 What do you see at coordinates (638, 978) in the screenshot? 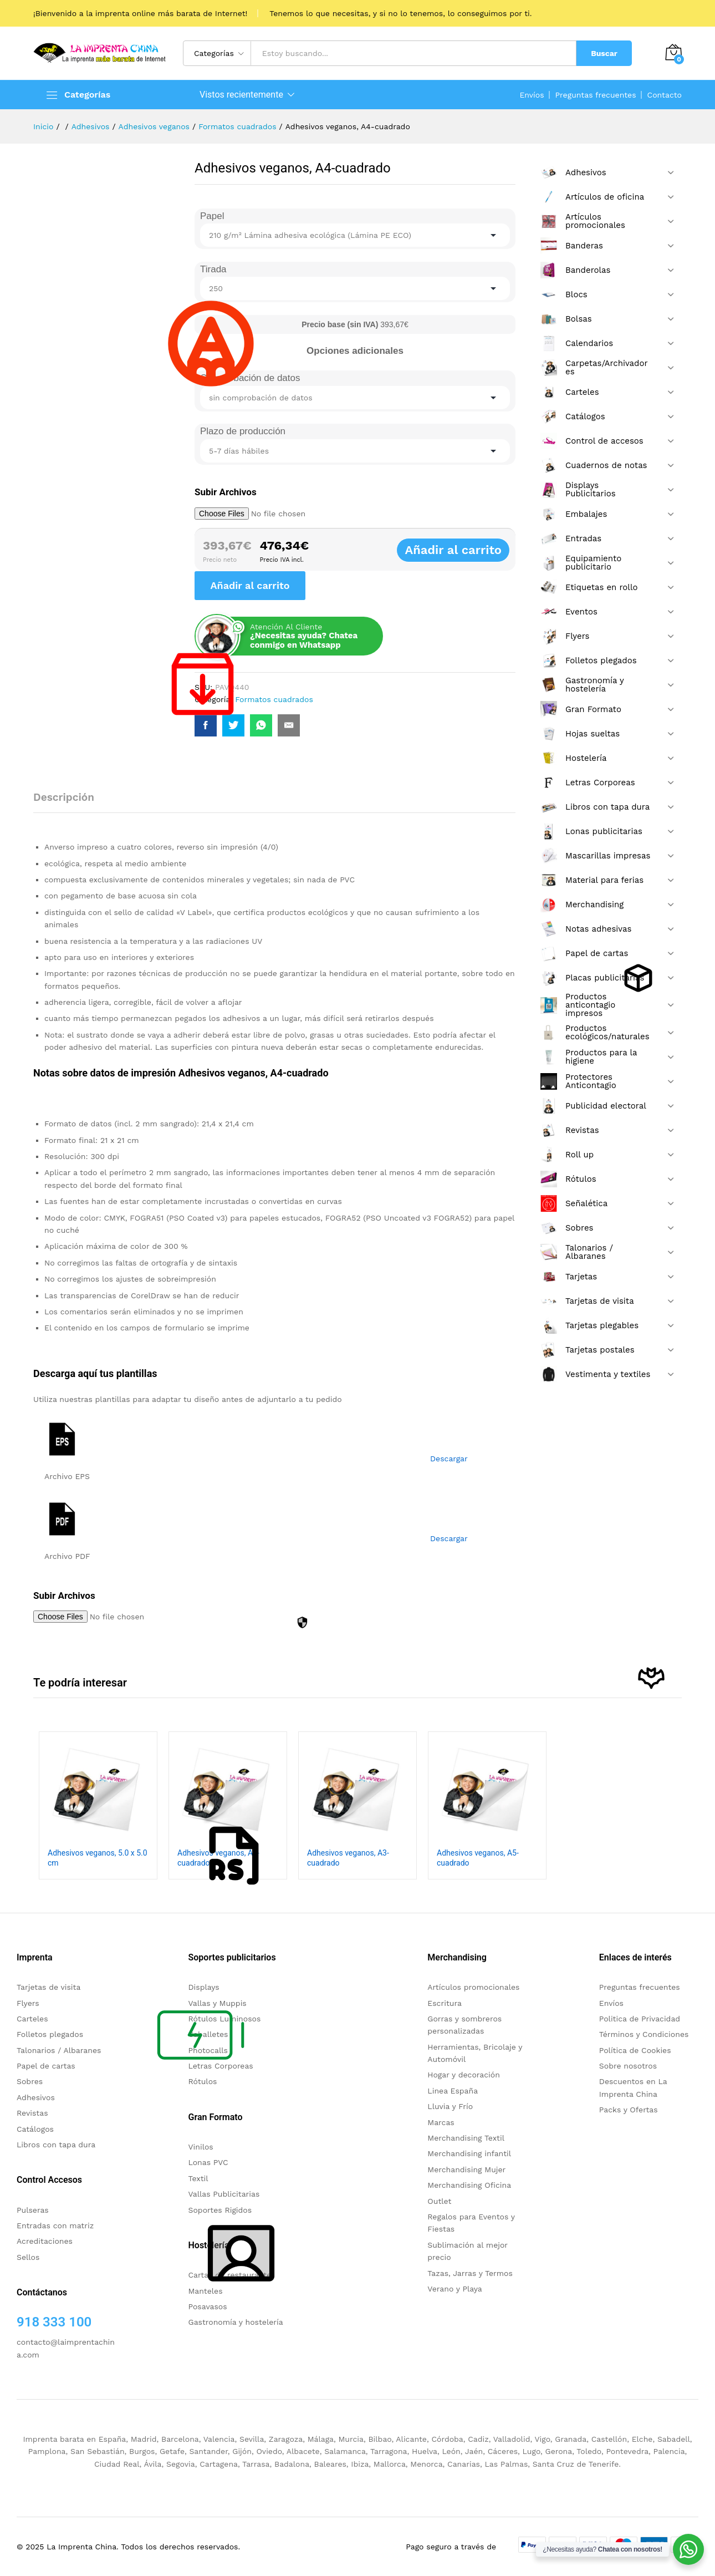
I see `view 3D model or object` at bounding box center [638, 978].